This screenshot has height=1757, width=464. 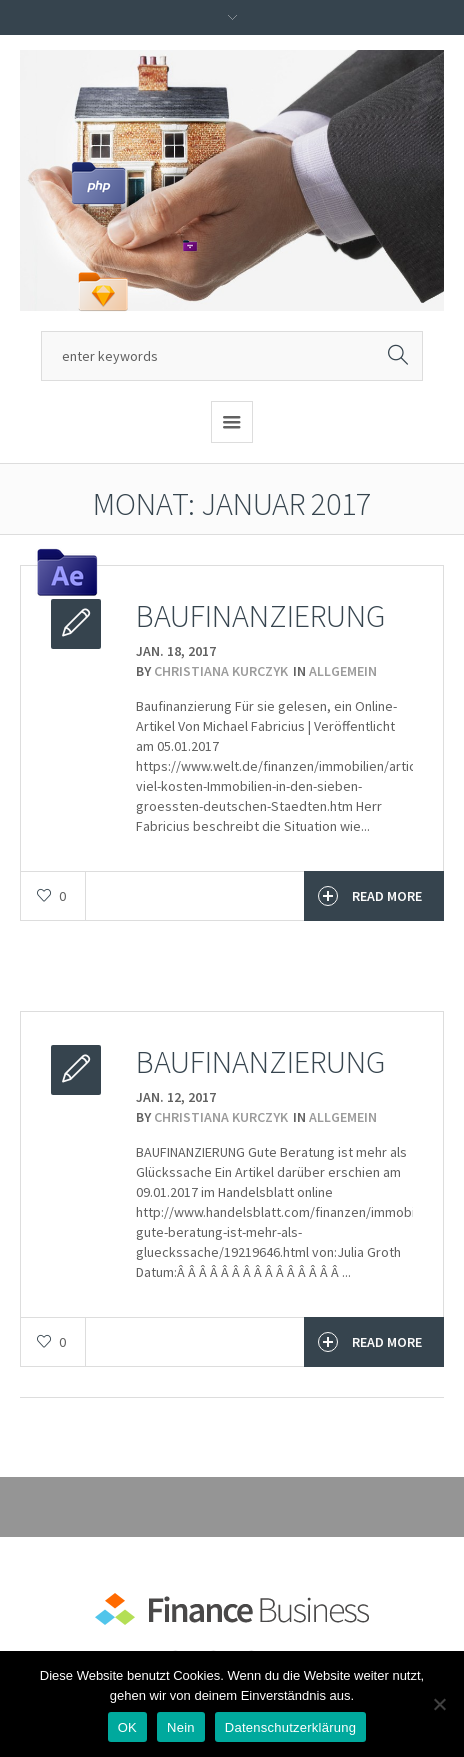 What do you see at coordinates (103, 293) in the screenshot?
I see `open folder containing Sketch design files` at bounding box center [103, 293].